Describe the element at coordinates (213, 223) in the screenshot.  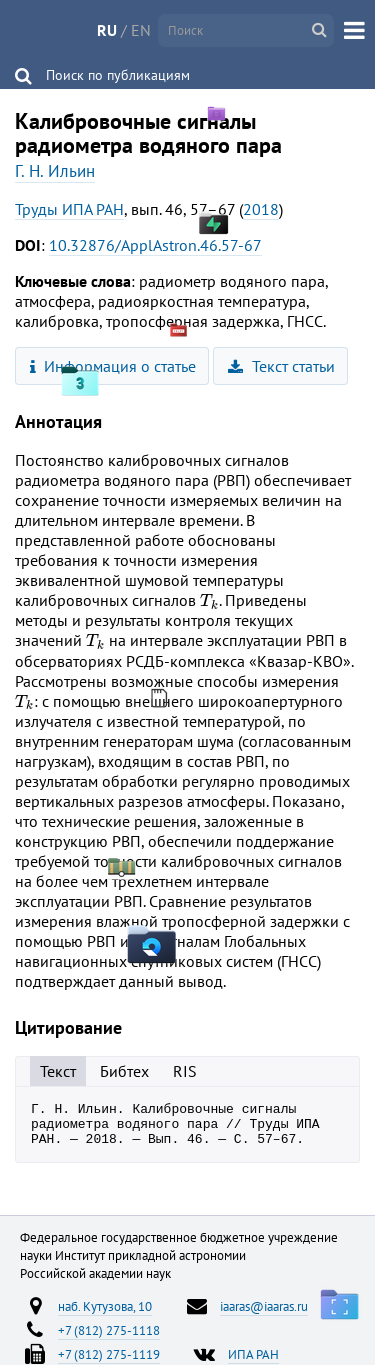
I see `open supabase project folder` at that location.